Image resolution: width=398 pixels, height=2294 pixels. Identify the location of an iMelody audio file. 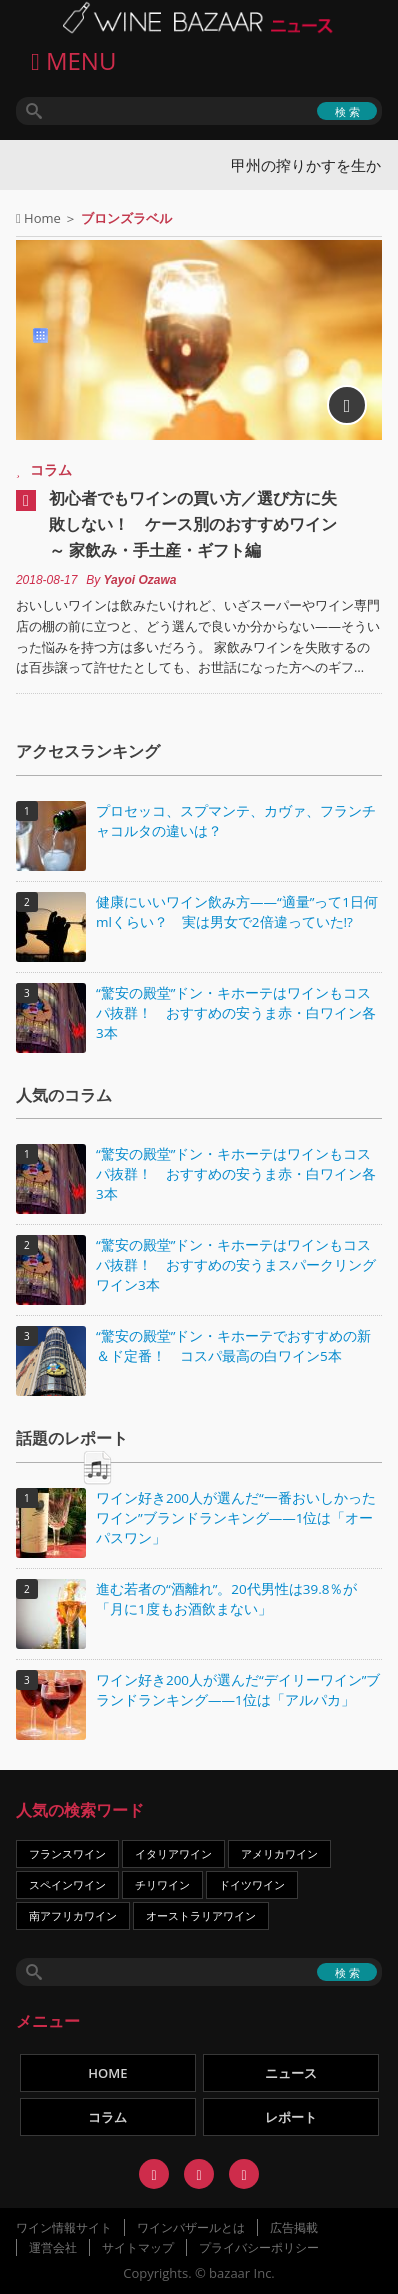
(97, 1467).